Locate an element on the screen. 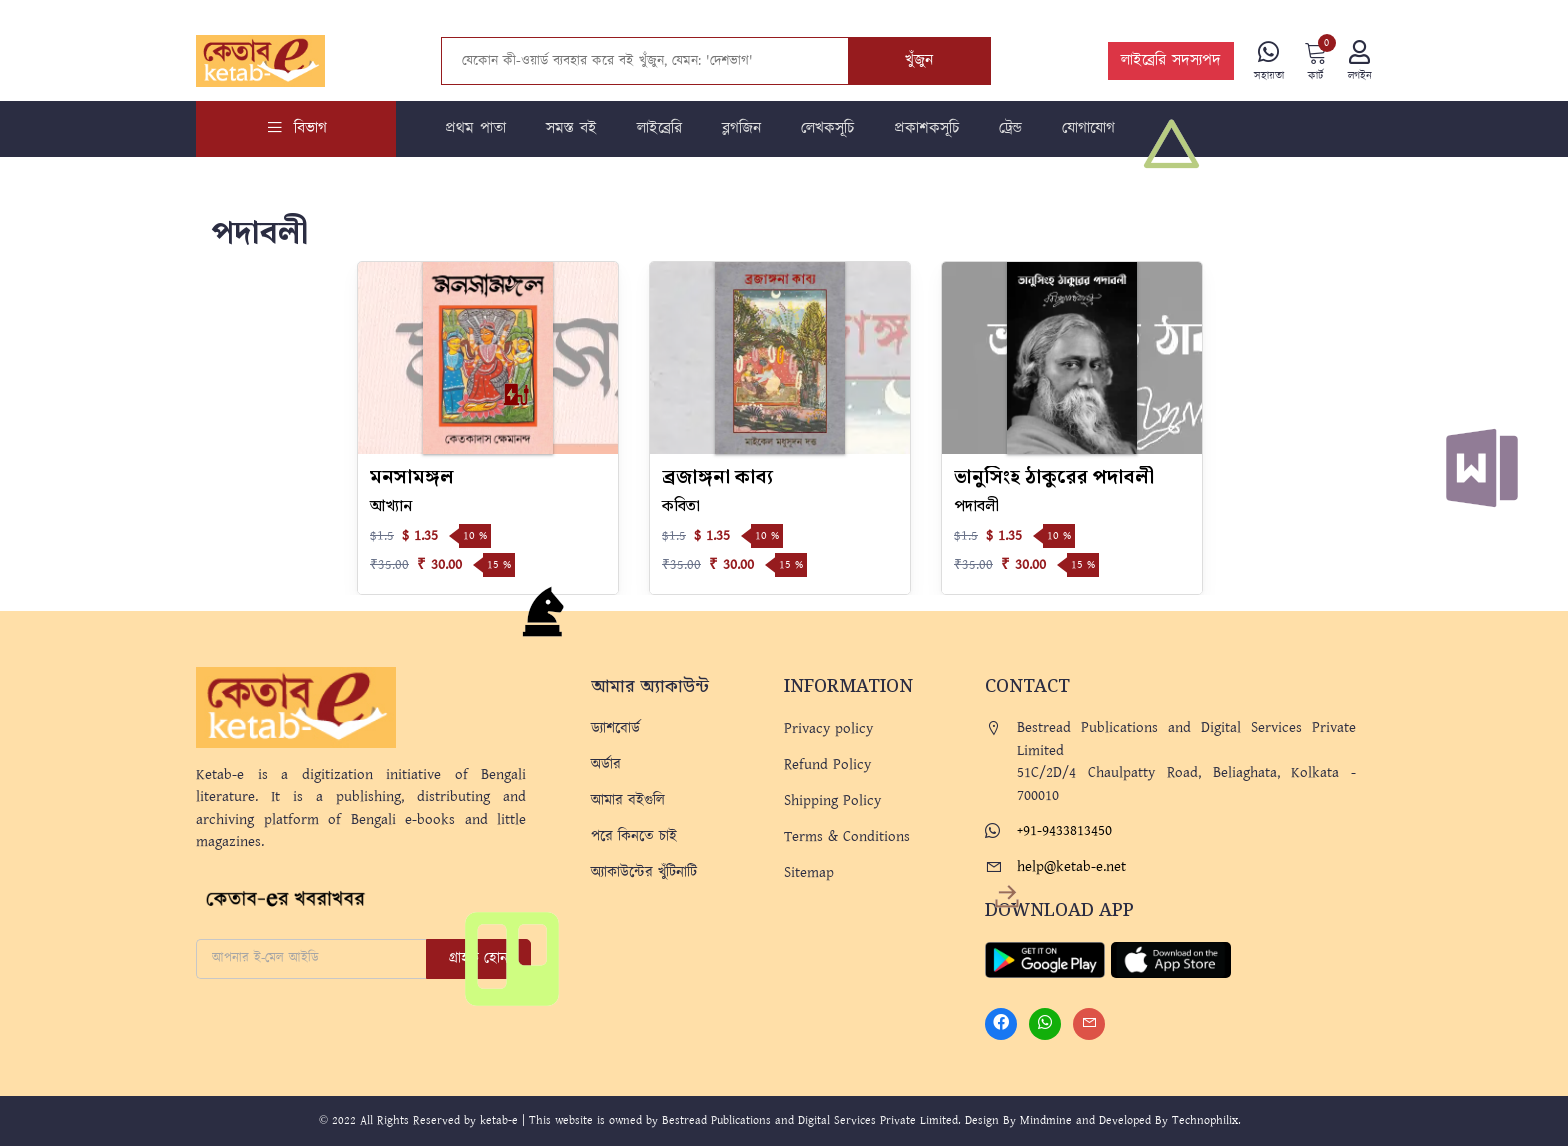 The width and height of the screenshot is (1568, 1146). open trello app is located at coordinates (512, 959).